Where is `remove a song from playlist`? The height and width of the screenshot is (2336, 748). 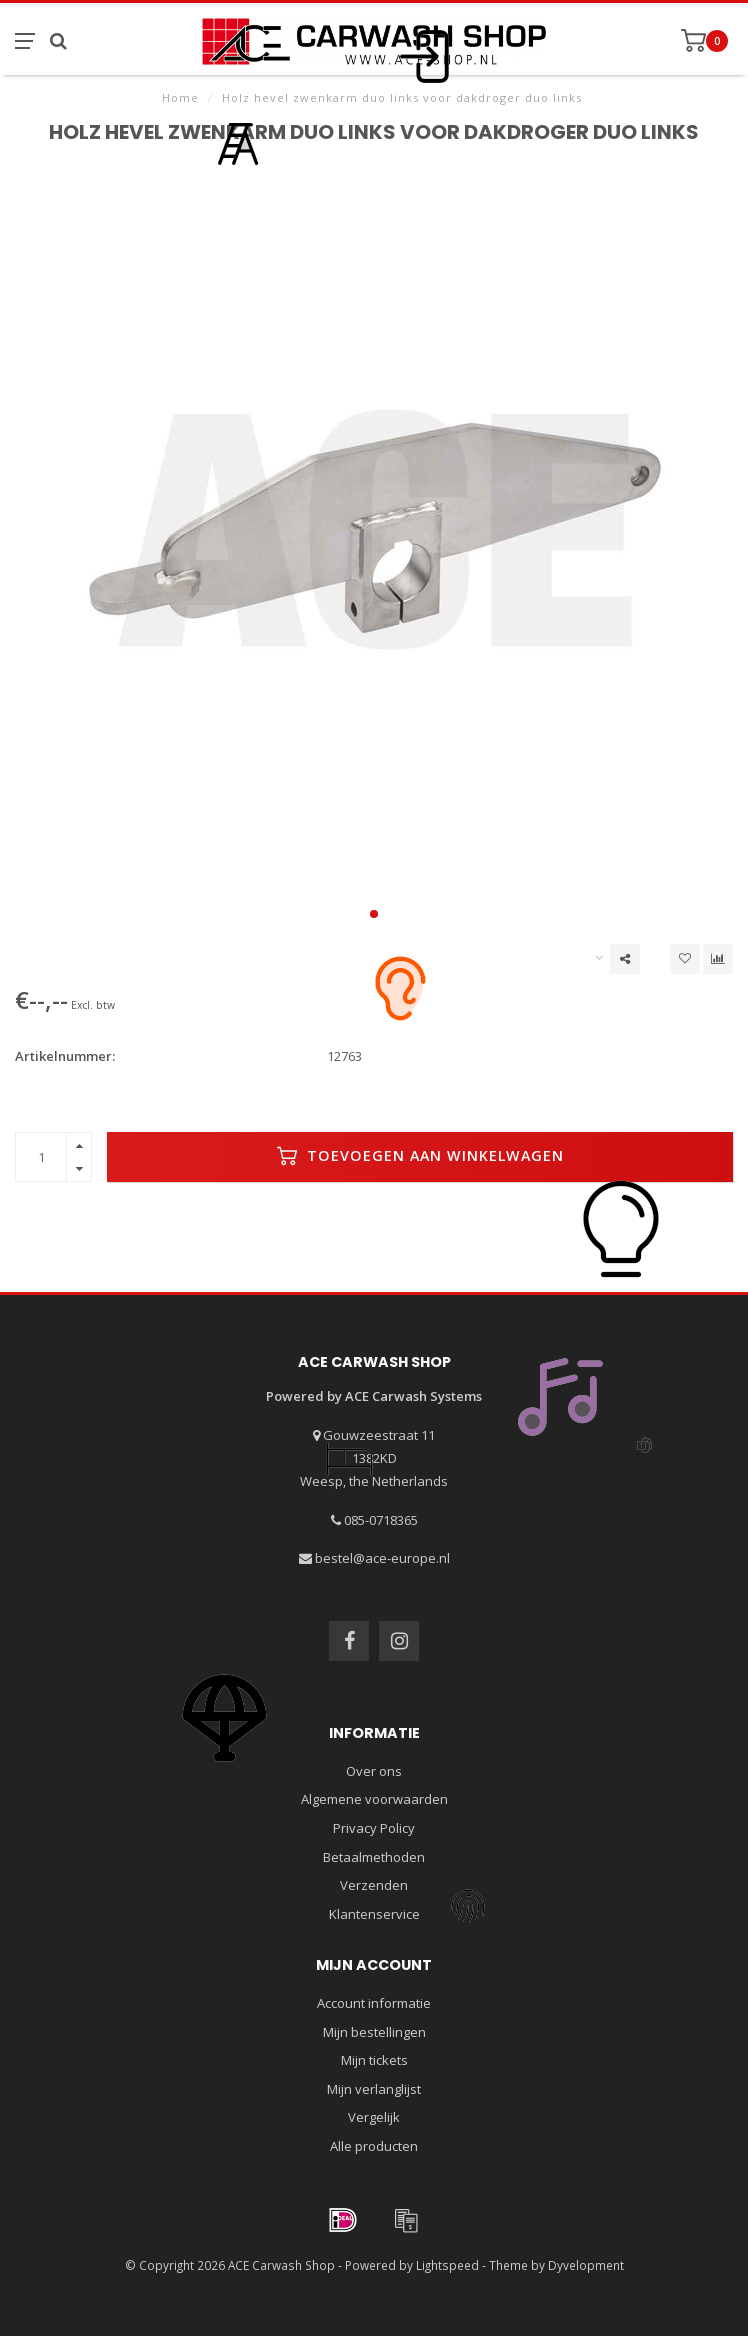
remove a song from playlist is located at coordinates (562, 1395).